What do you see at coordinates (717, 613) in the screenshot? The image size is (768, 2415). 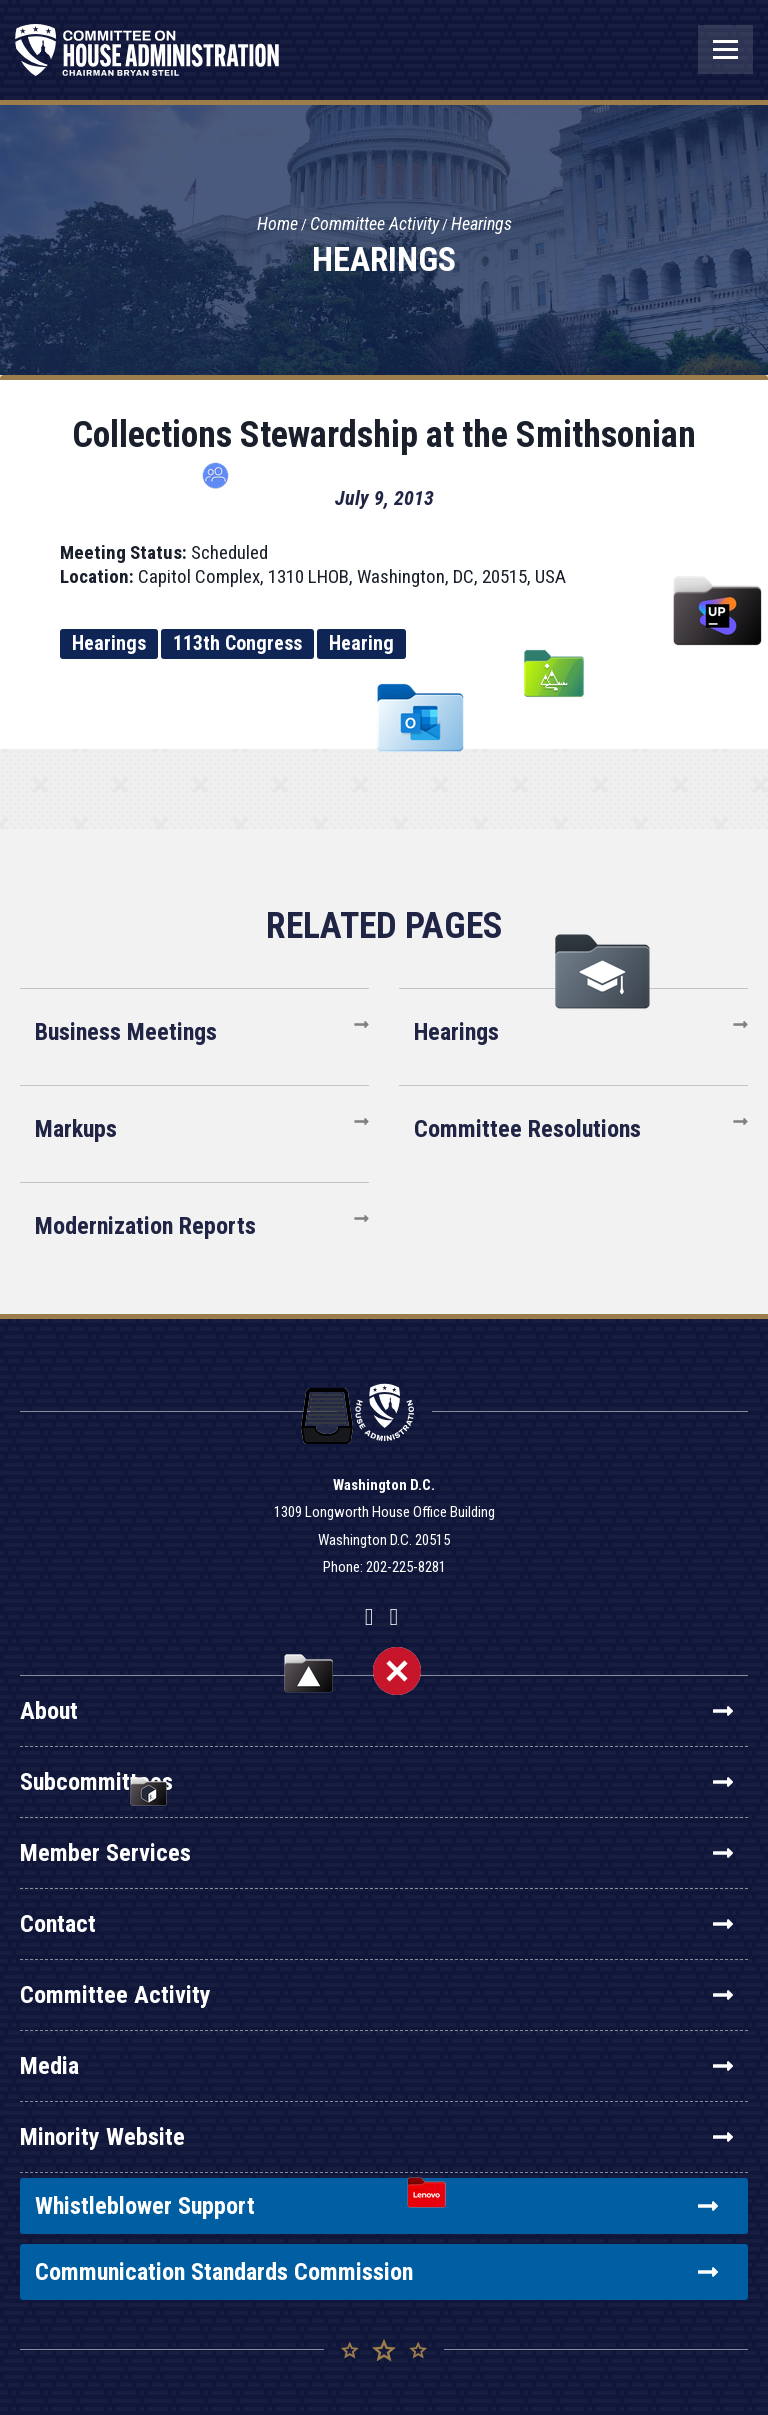 I see `open jetbrains upsource project folder` at bounding box center [717, 613].